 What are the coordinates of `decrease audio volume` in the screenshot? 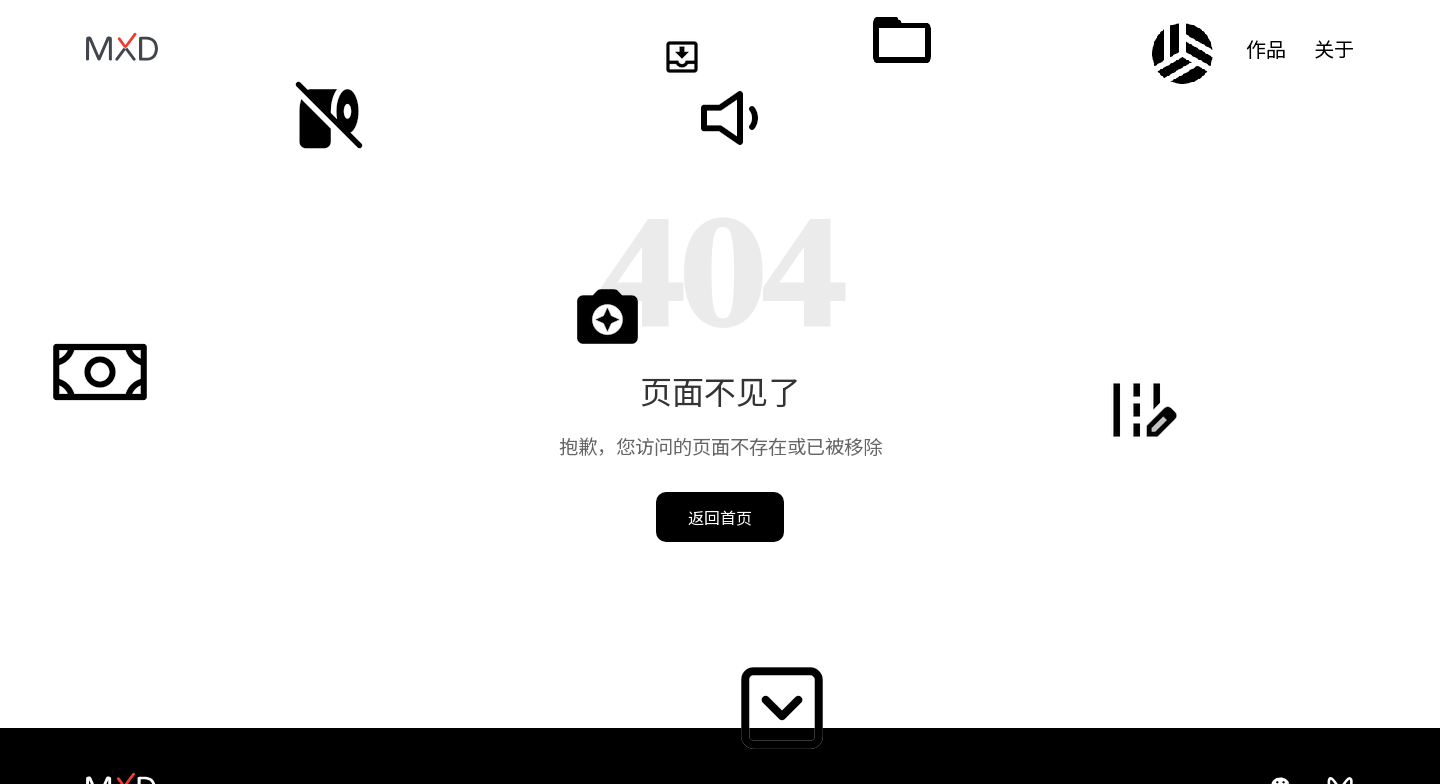 It's located at (728, 118).